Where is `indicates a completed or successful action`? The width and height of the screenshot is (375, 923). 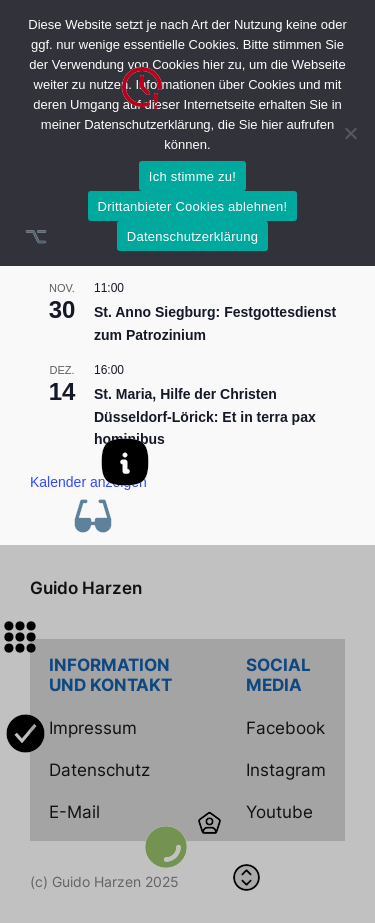
indicates a completed or successful action is located at coordinates (25, 733).